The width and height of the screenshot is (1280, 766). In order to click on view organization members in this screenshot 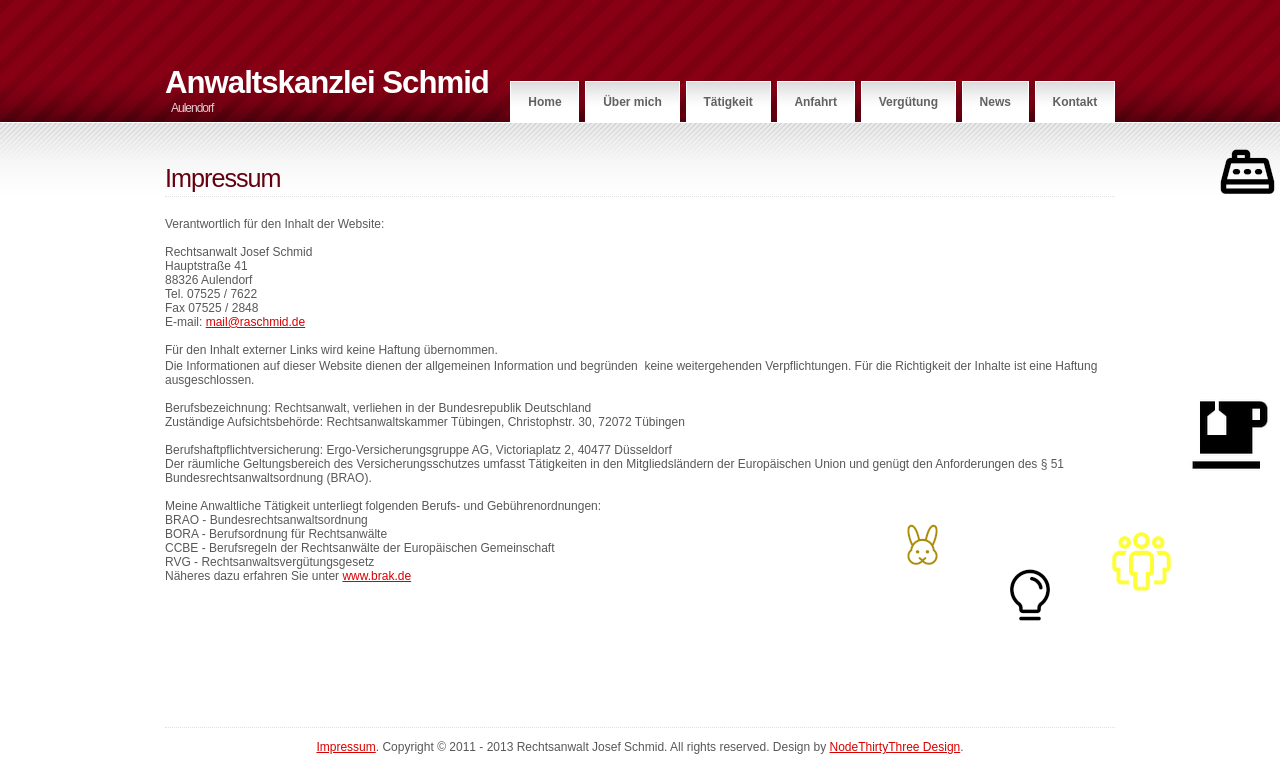, I will do `click(1141, 561)`.